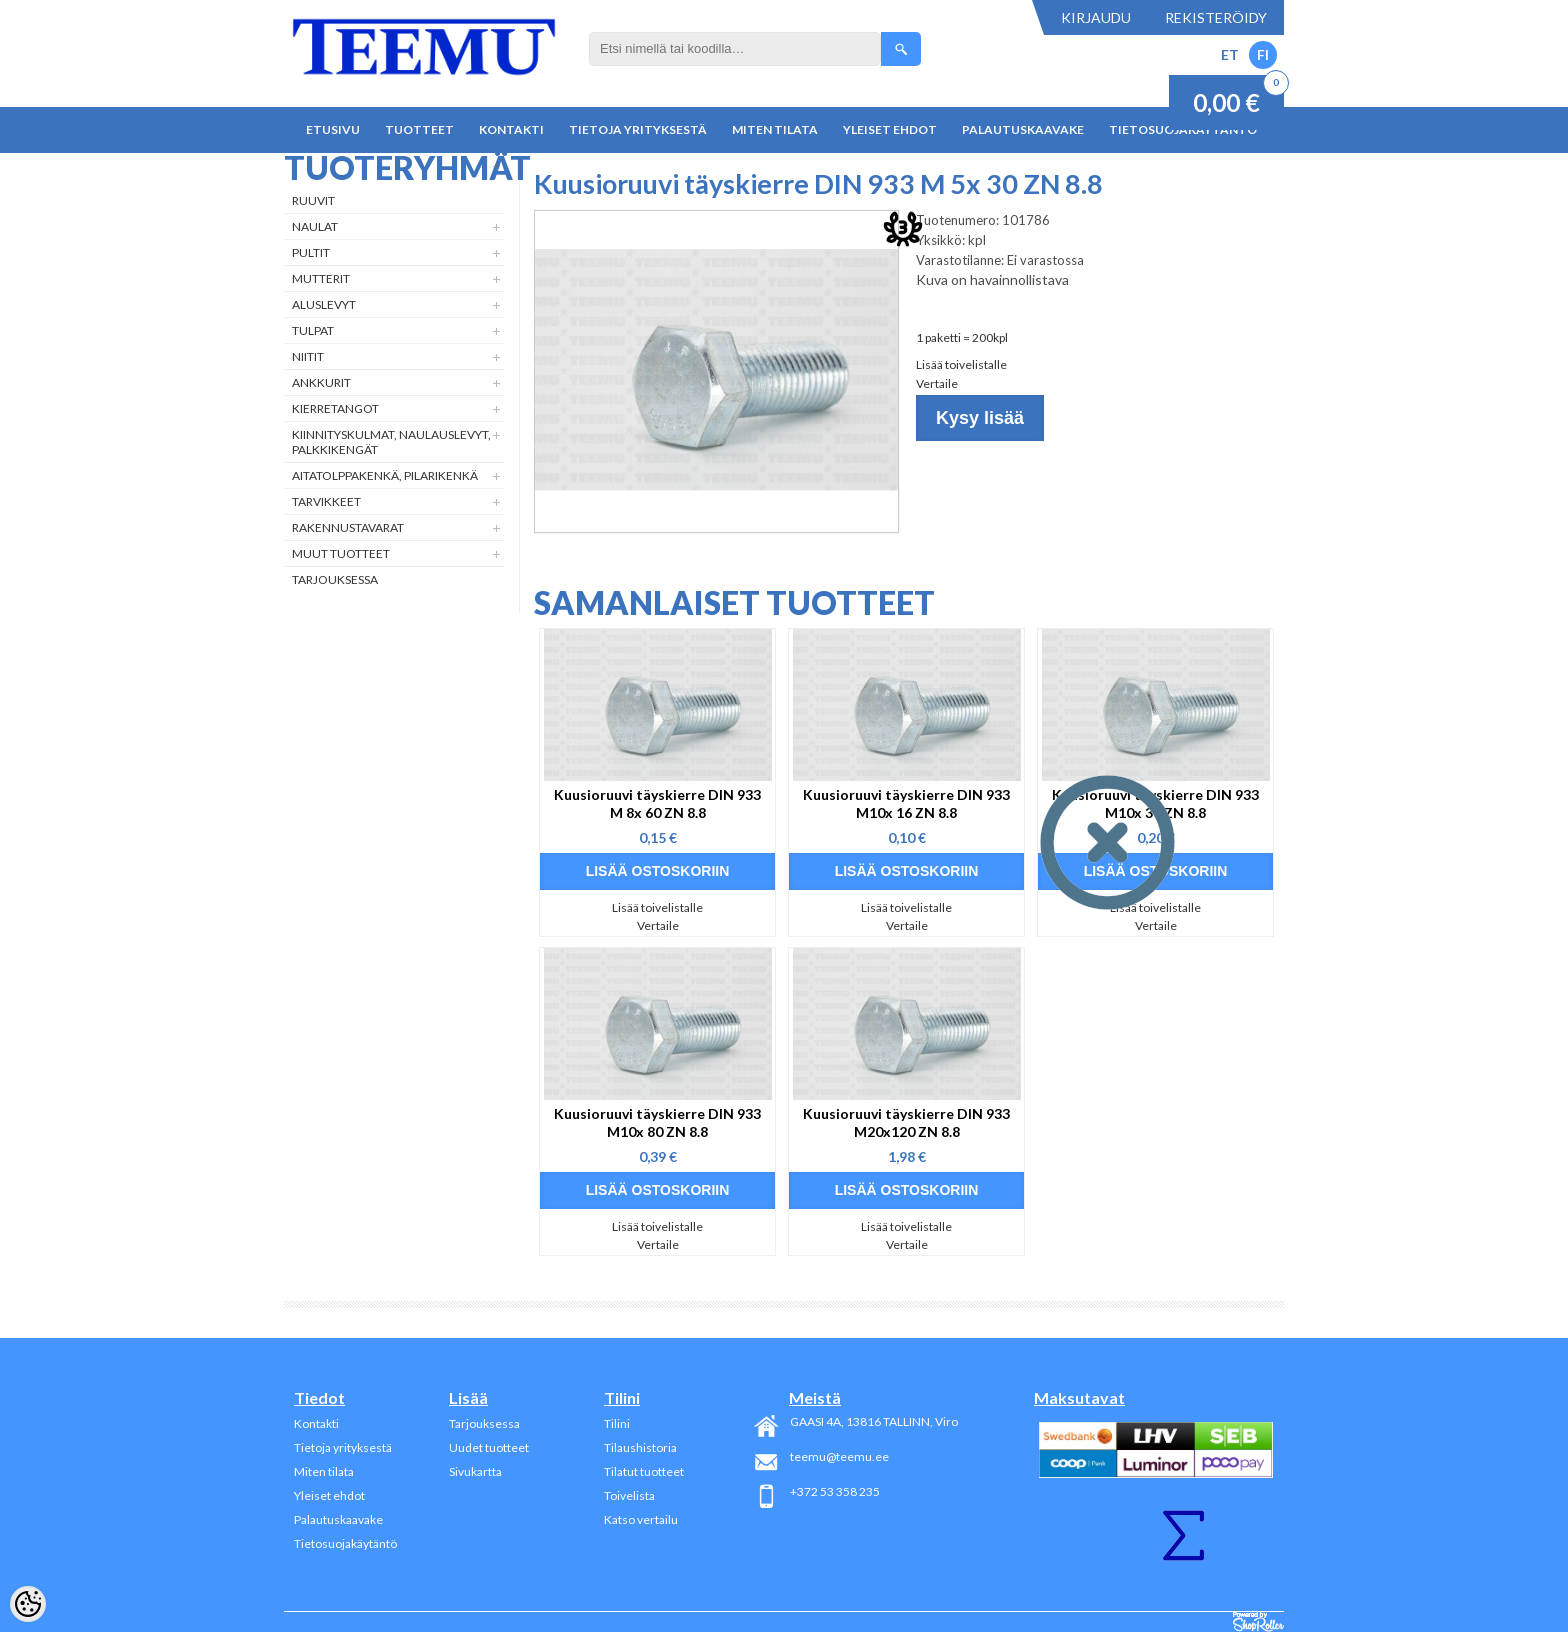 The image size is (1568, 1632). Describe the element at coordinates (1107, 842) in the screenshot. I see `close or dismiss a dialog` at that location.